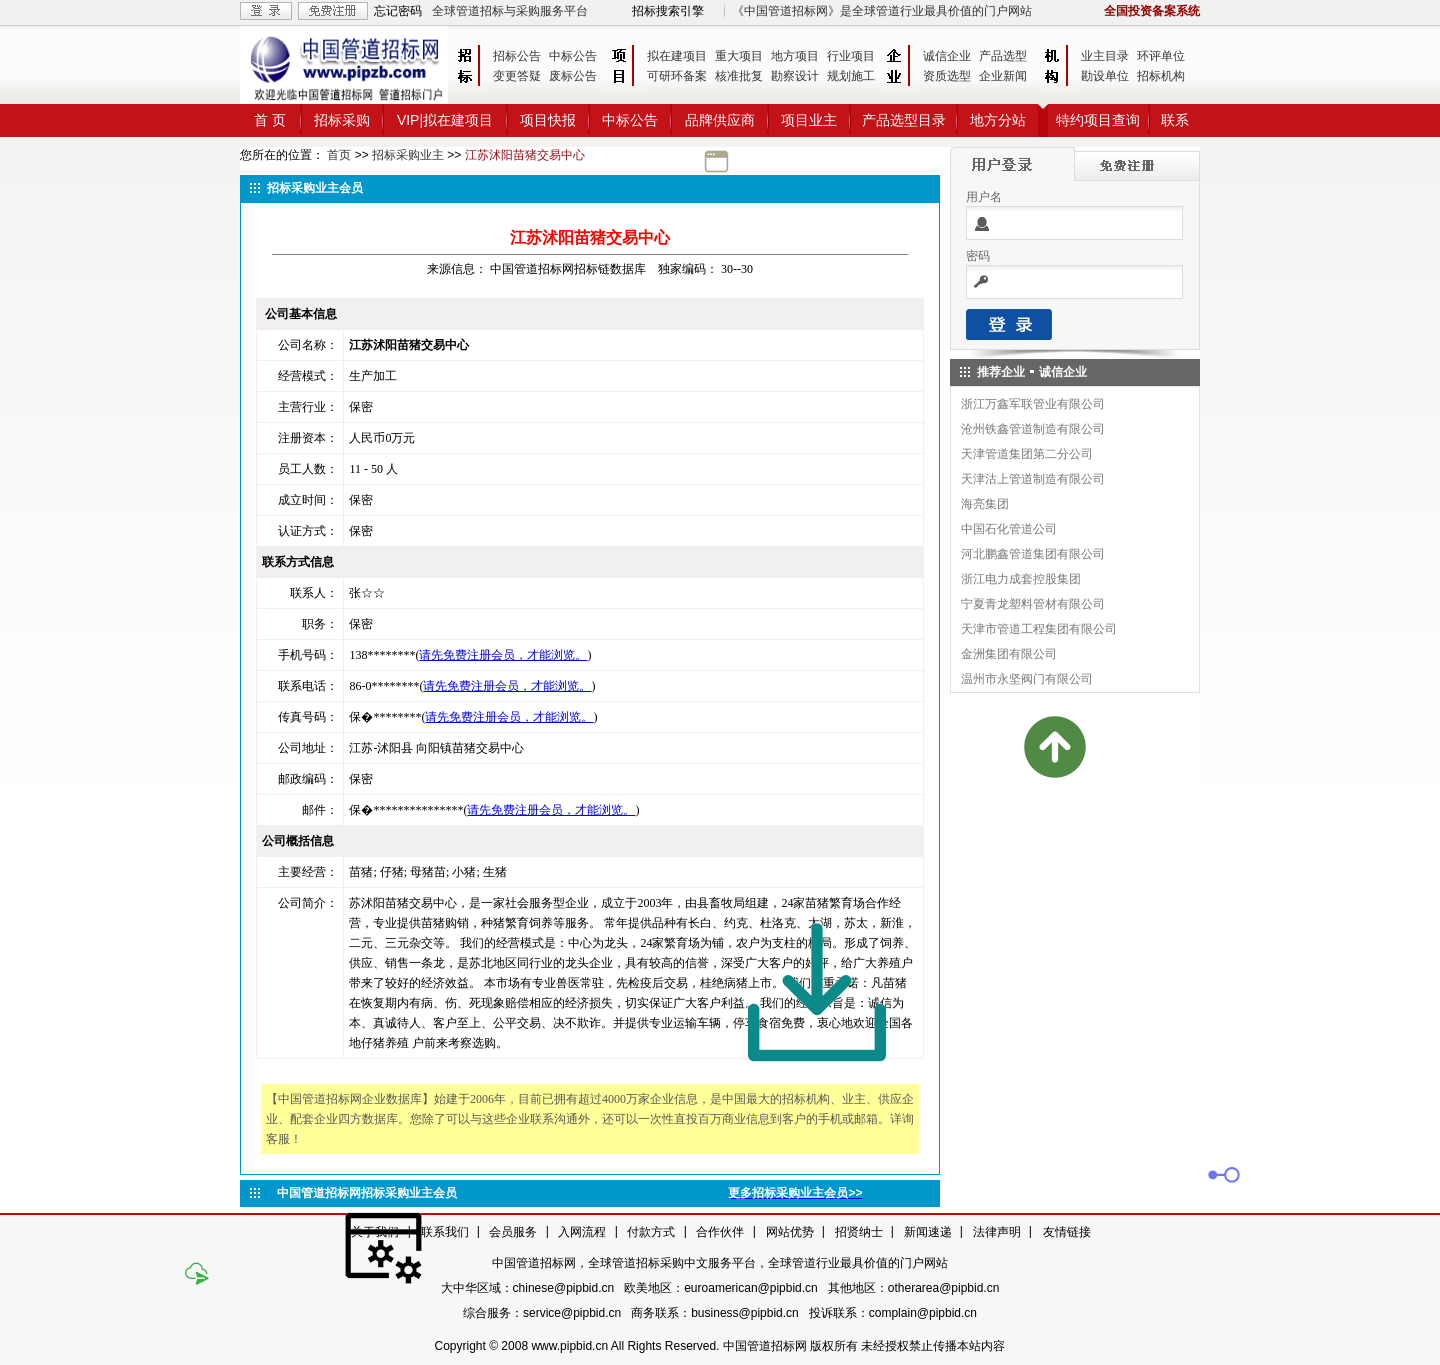 The image size is (1440, 1365). I want to click on open a new window, so click(716, 161).